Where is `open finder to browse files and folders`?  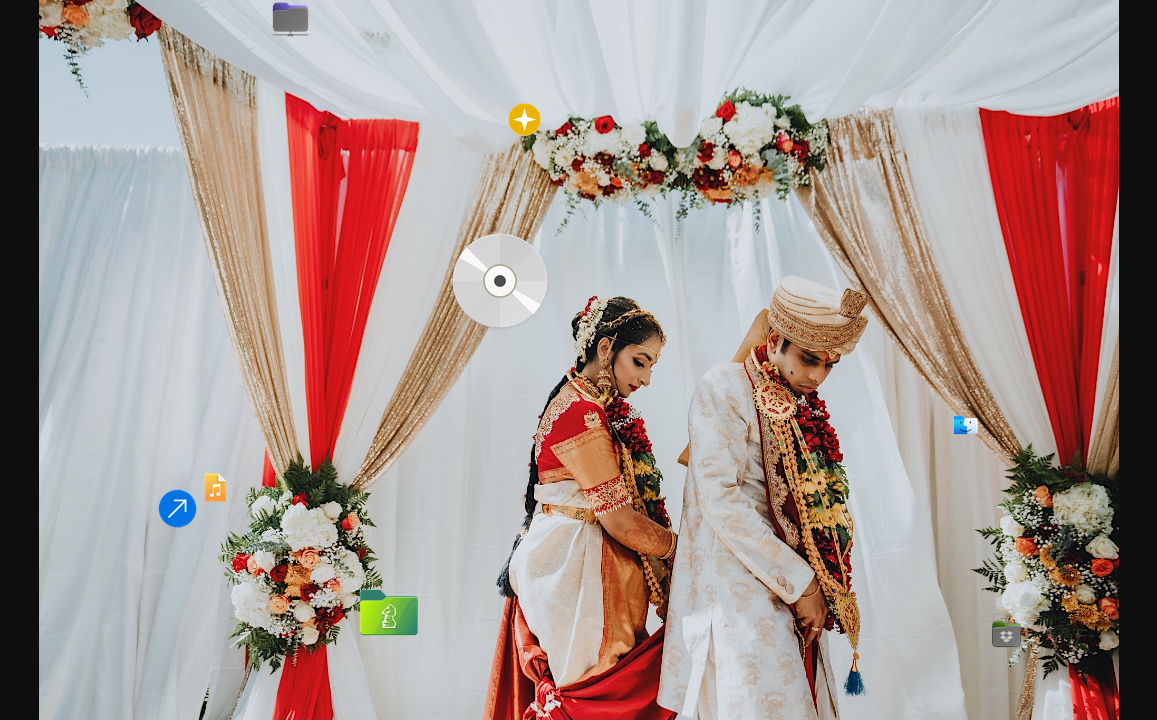
open finder to browse files and folders is located at coordinates (965, 425).